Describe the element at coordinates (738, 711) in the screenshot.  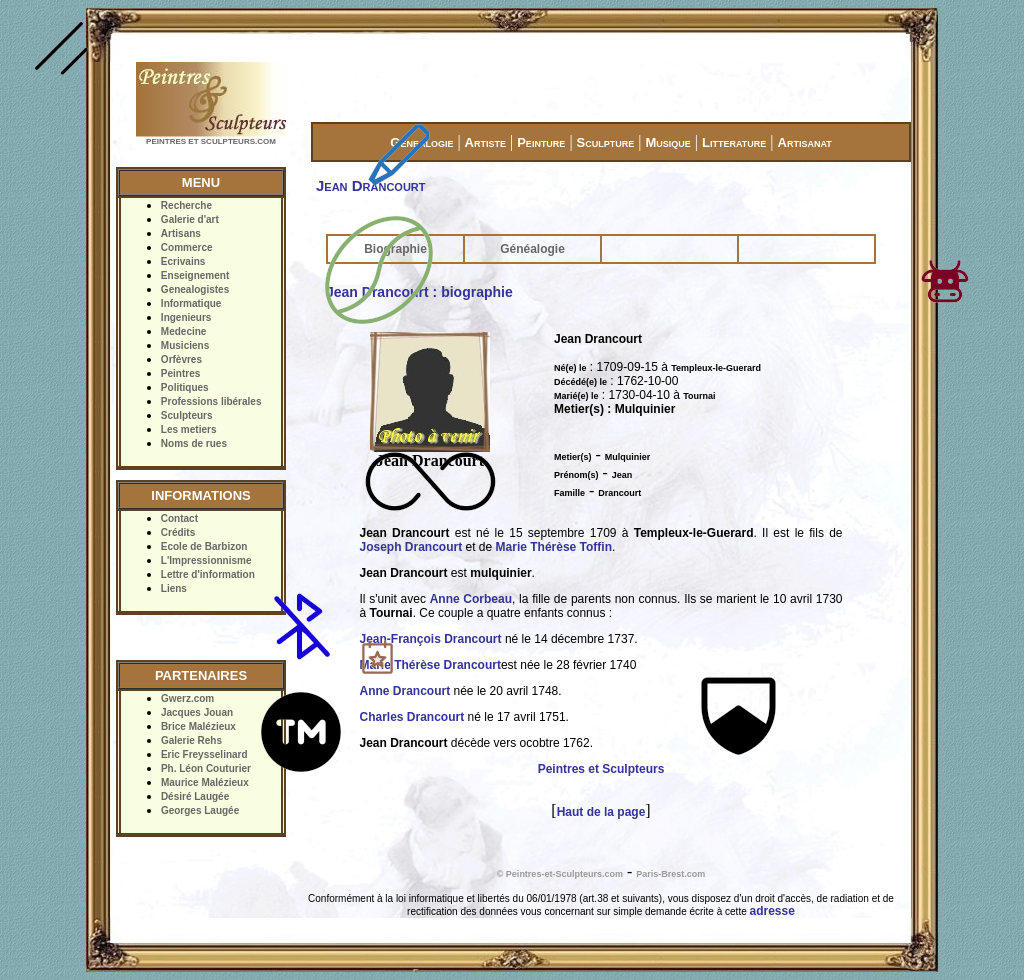
I see `access security or protection settings` at that location.